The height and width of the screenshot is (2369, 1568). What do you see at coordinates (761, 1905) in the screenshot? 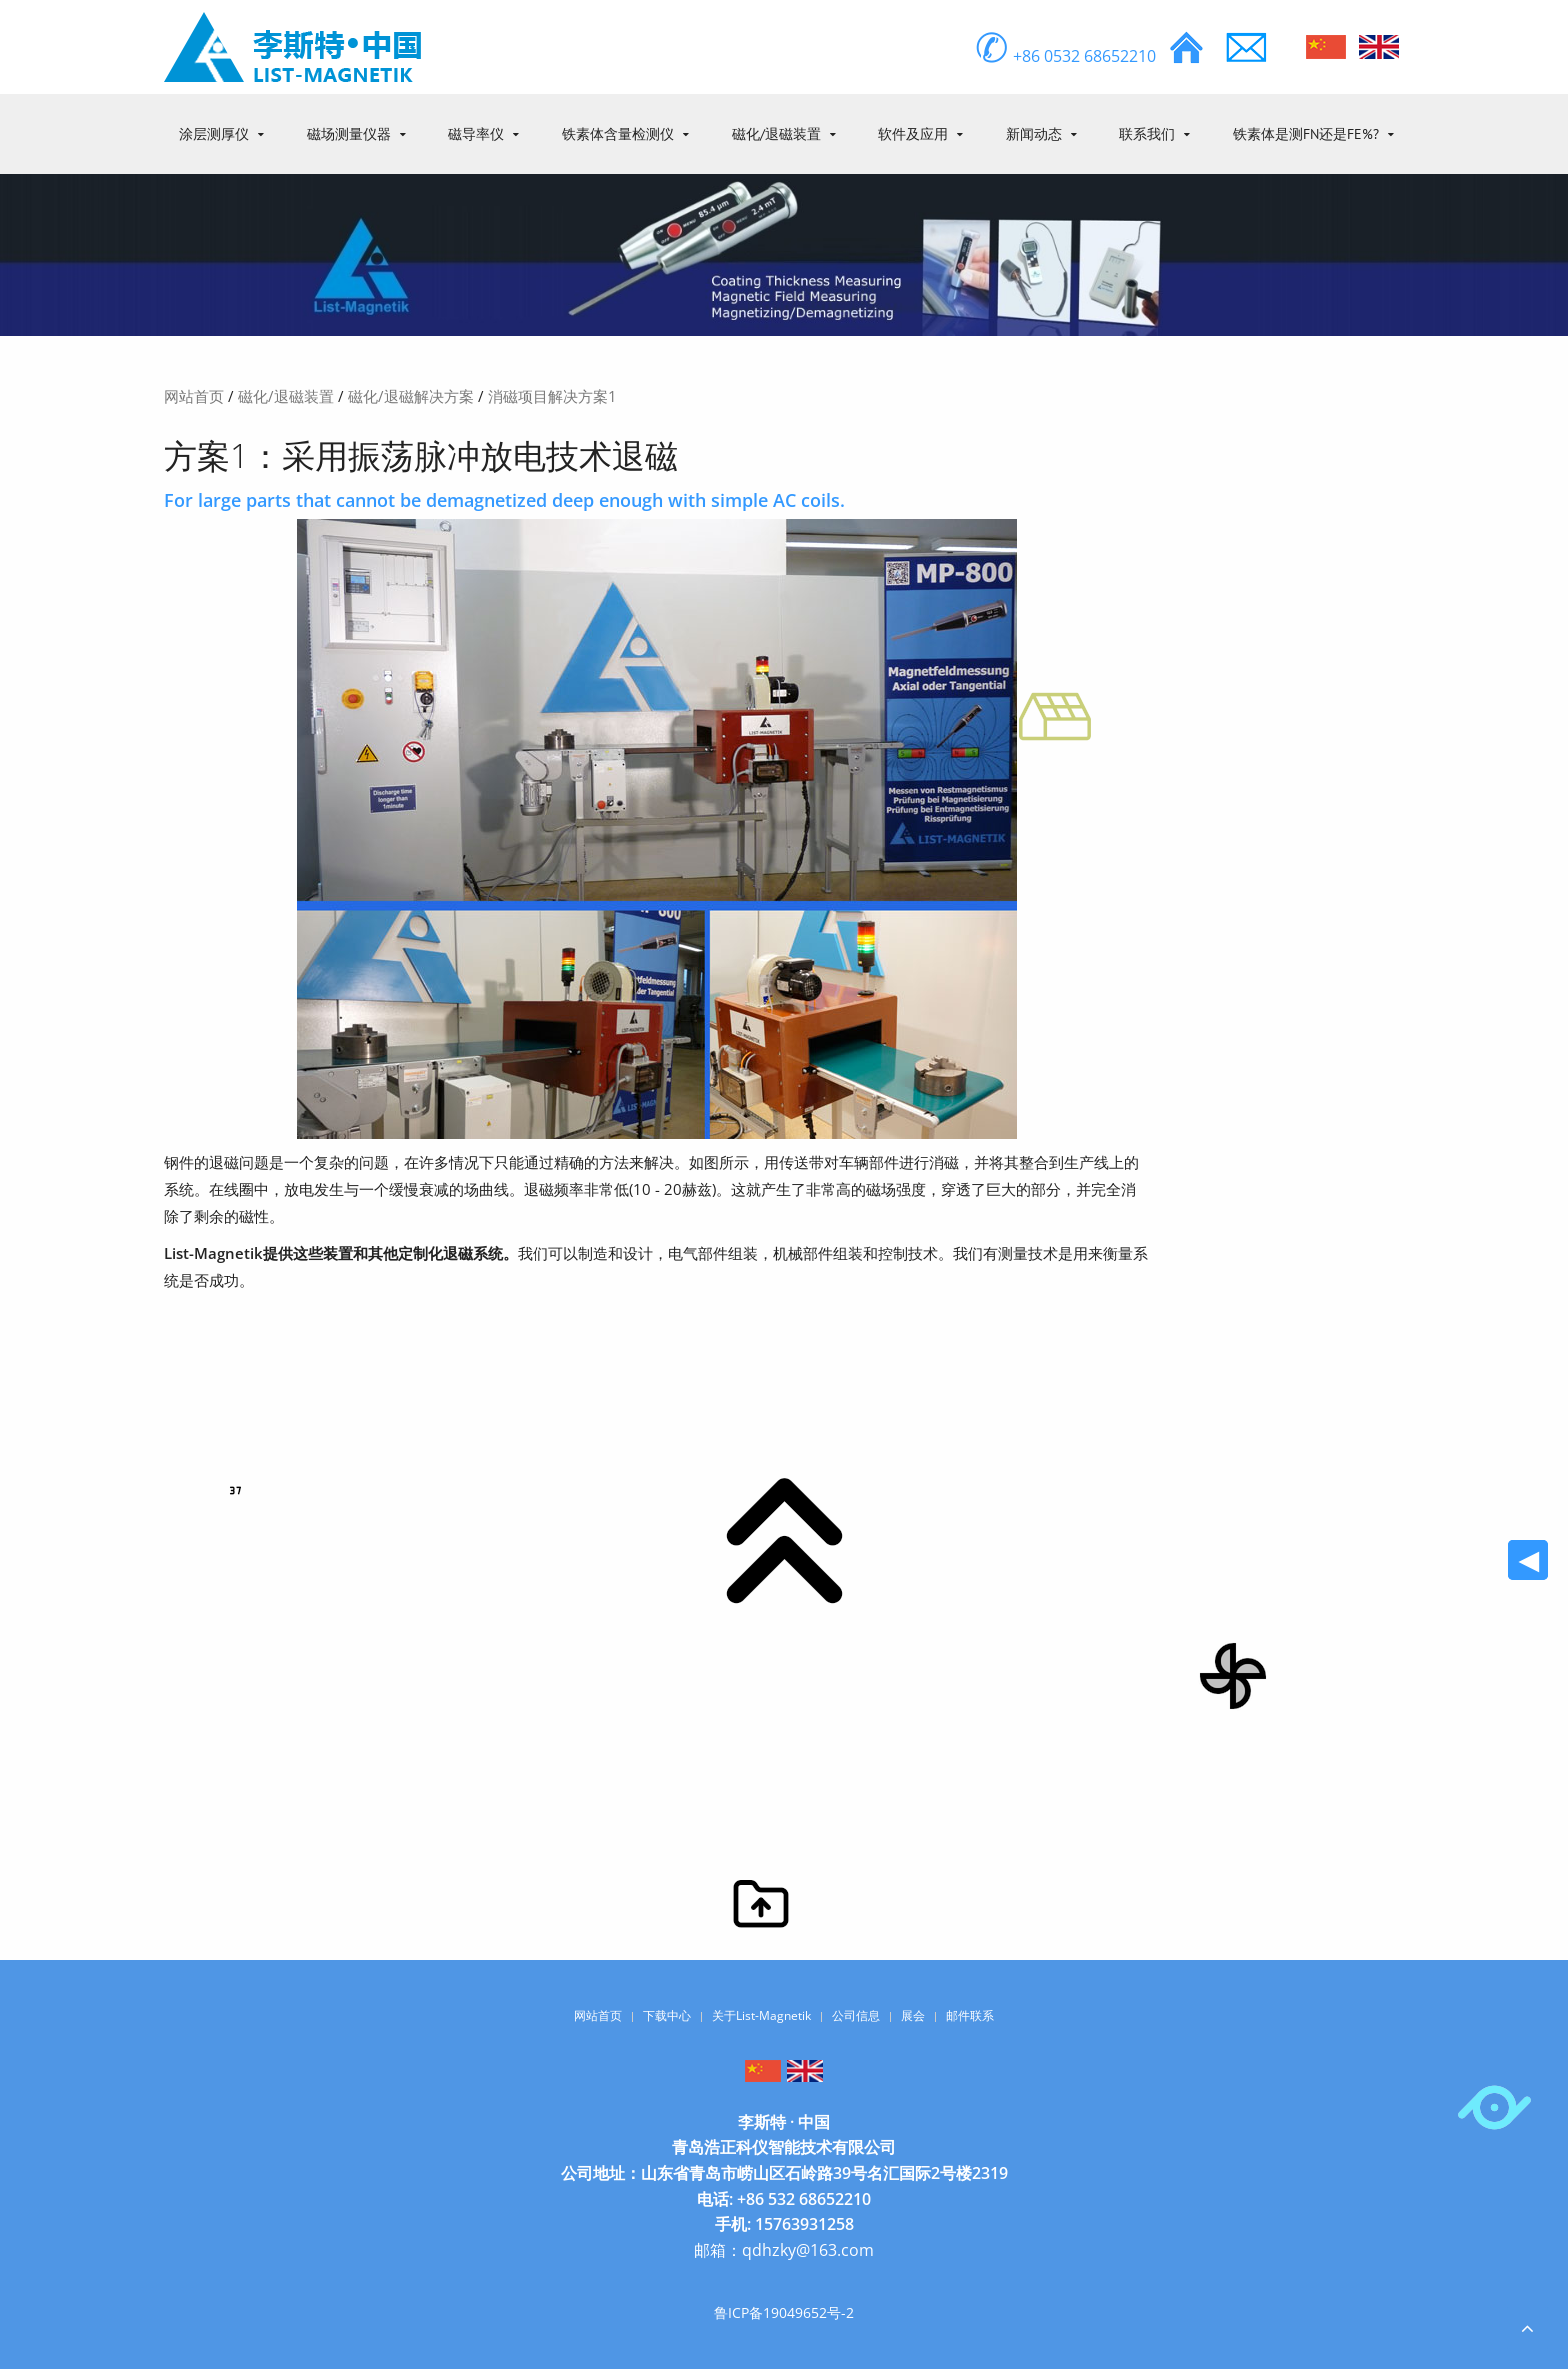
I see `upload files to this folder` at bounding box center [761, 1905].